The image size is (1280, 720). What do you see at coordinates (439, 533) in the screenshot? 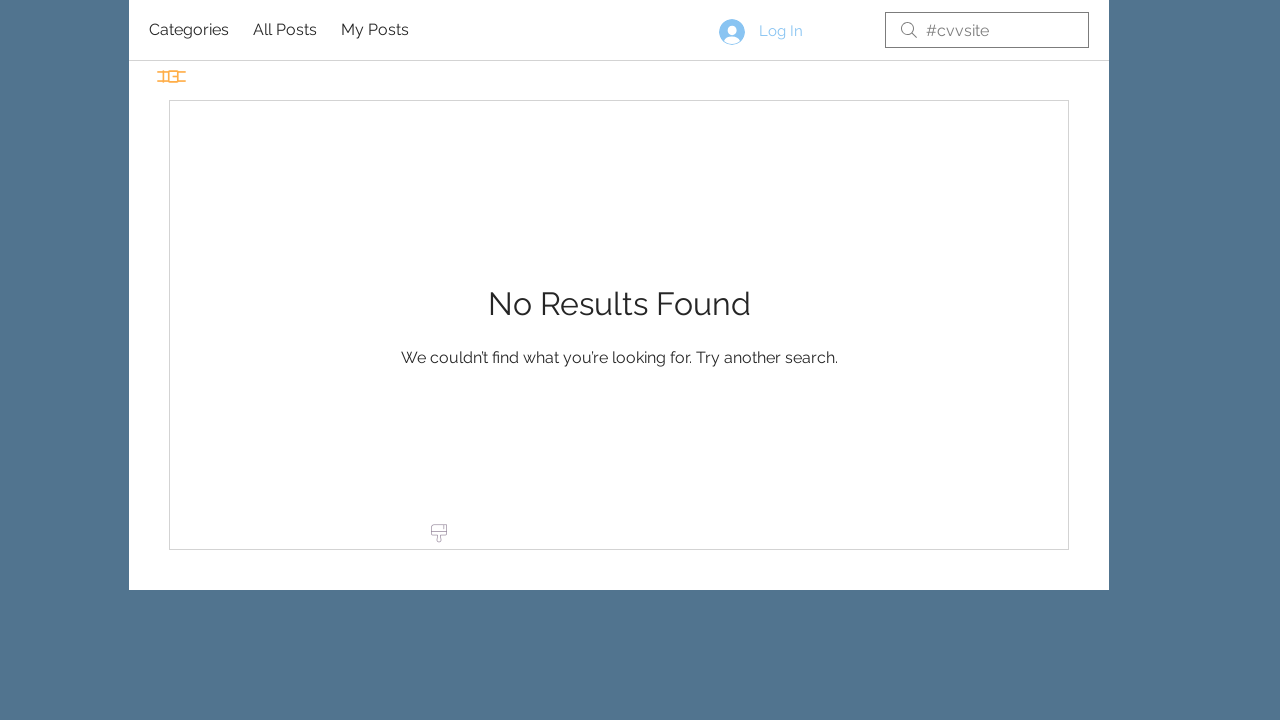
I see `access painting or brush tools` at bounding box center [439, 533].